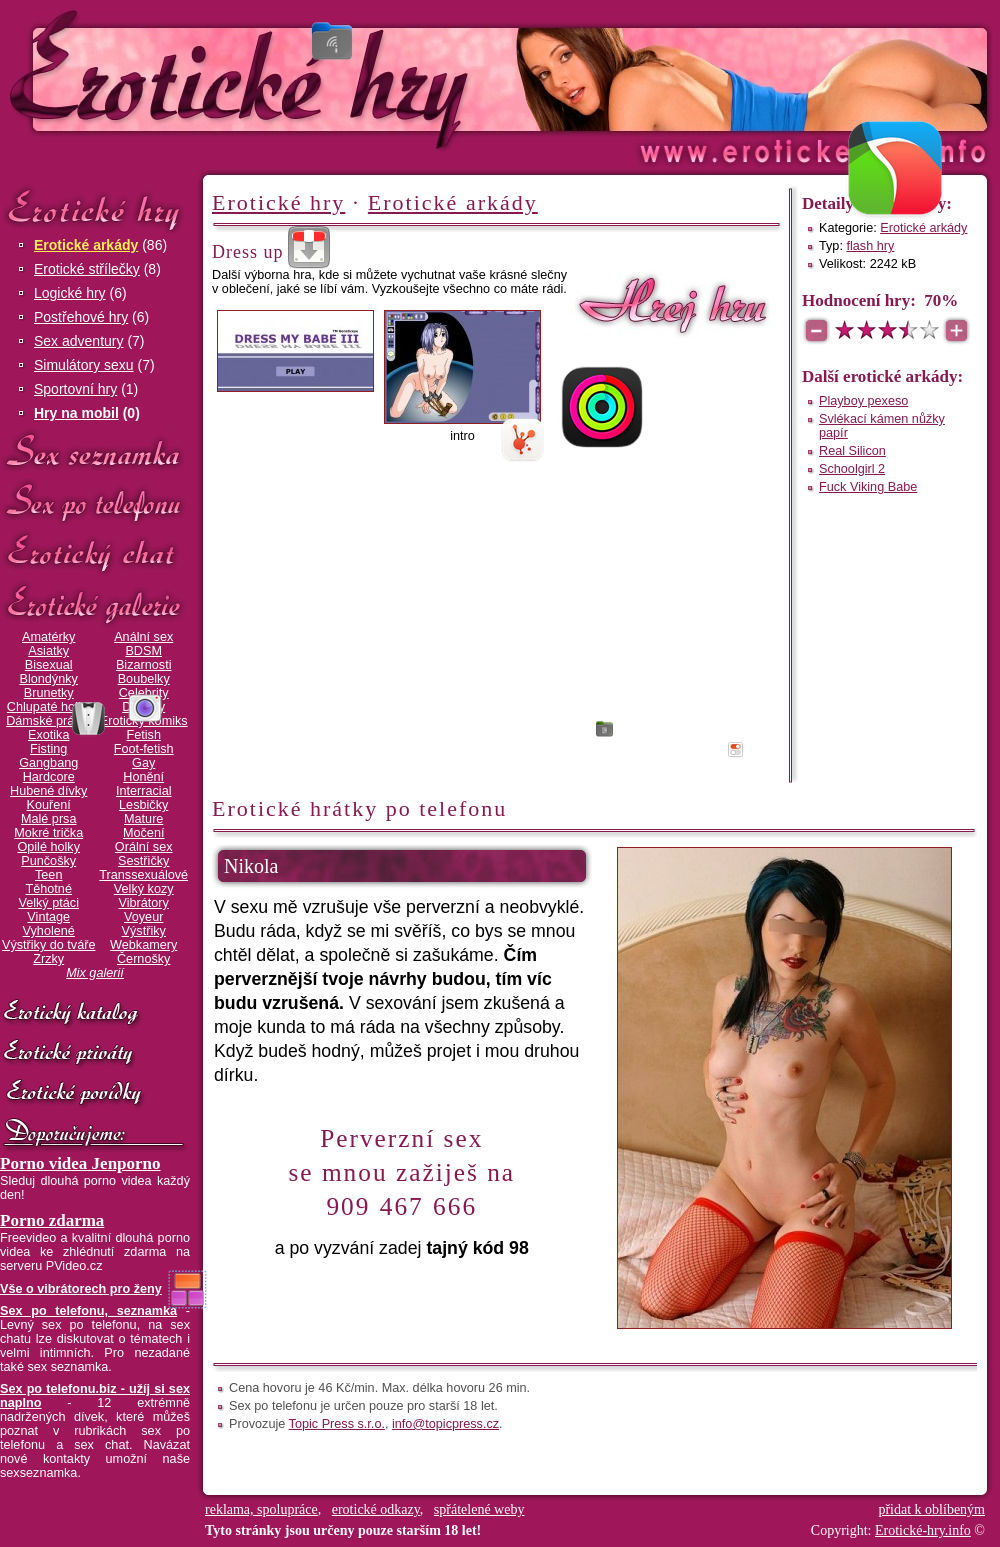 The height and width of the screenshot is (1547, 1000). What do you see at coordinates (602, 407) in the screenshot?
I see `open the fitness app` at bounding box center [602, 407].